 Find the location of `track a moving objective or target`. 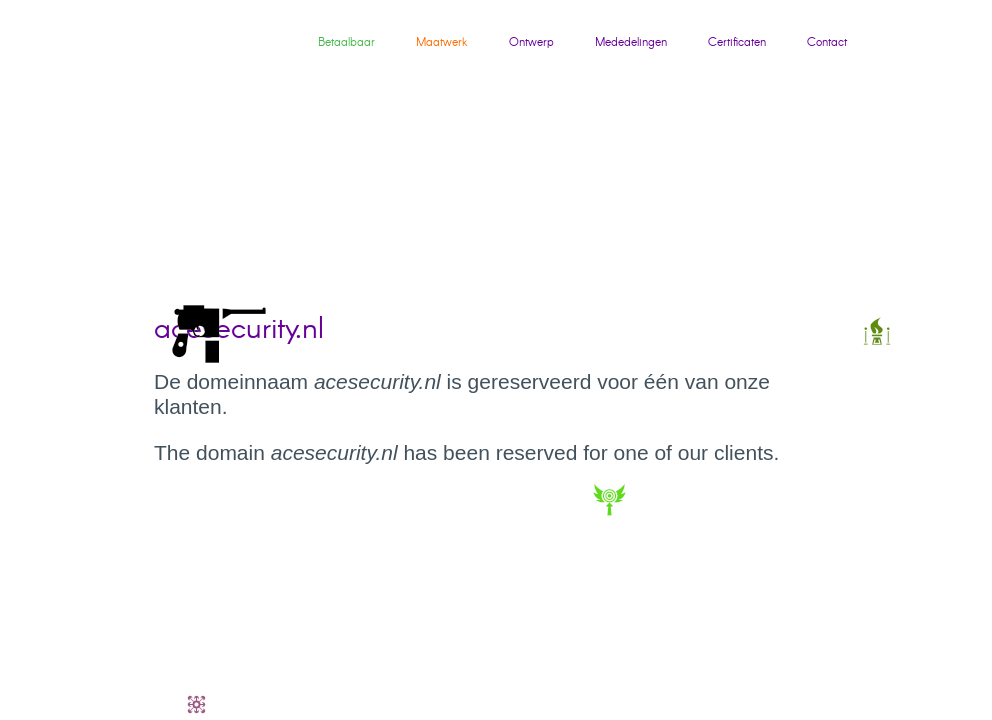

track a moving objective or target is located at coordinates (609, 499).